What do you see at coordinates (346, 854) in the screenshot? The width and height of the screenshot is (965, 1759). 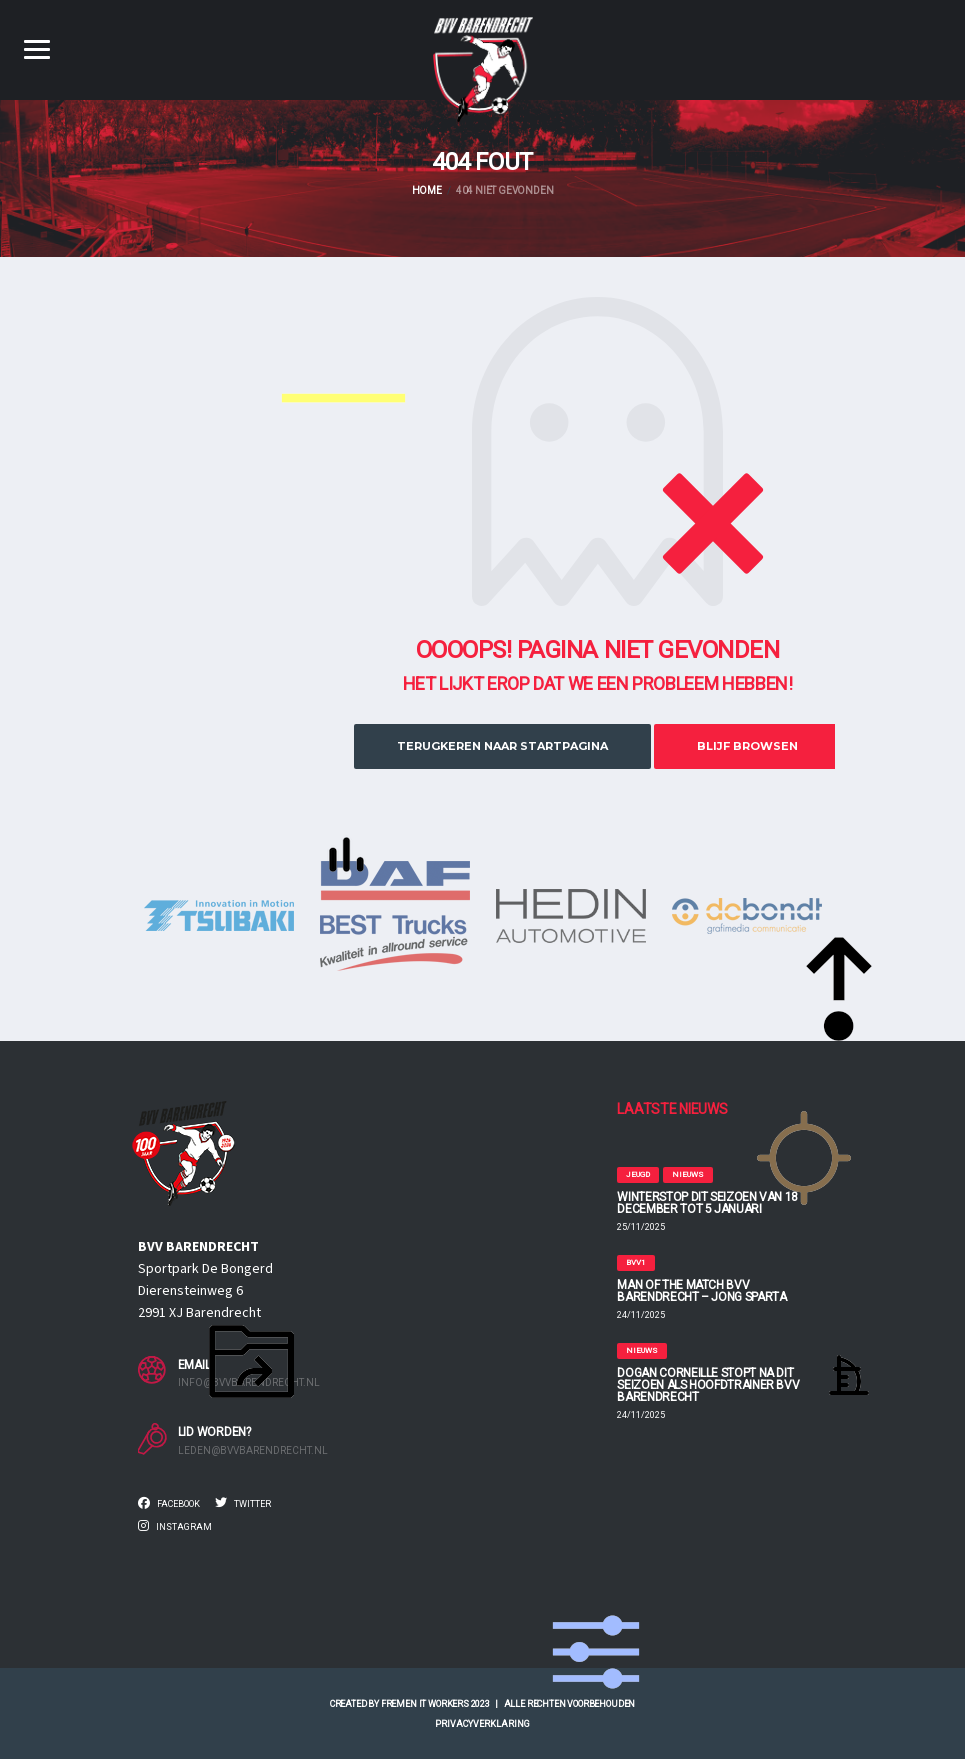 I see `view analytics or statistics` at bounding box center [346, 854].